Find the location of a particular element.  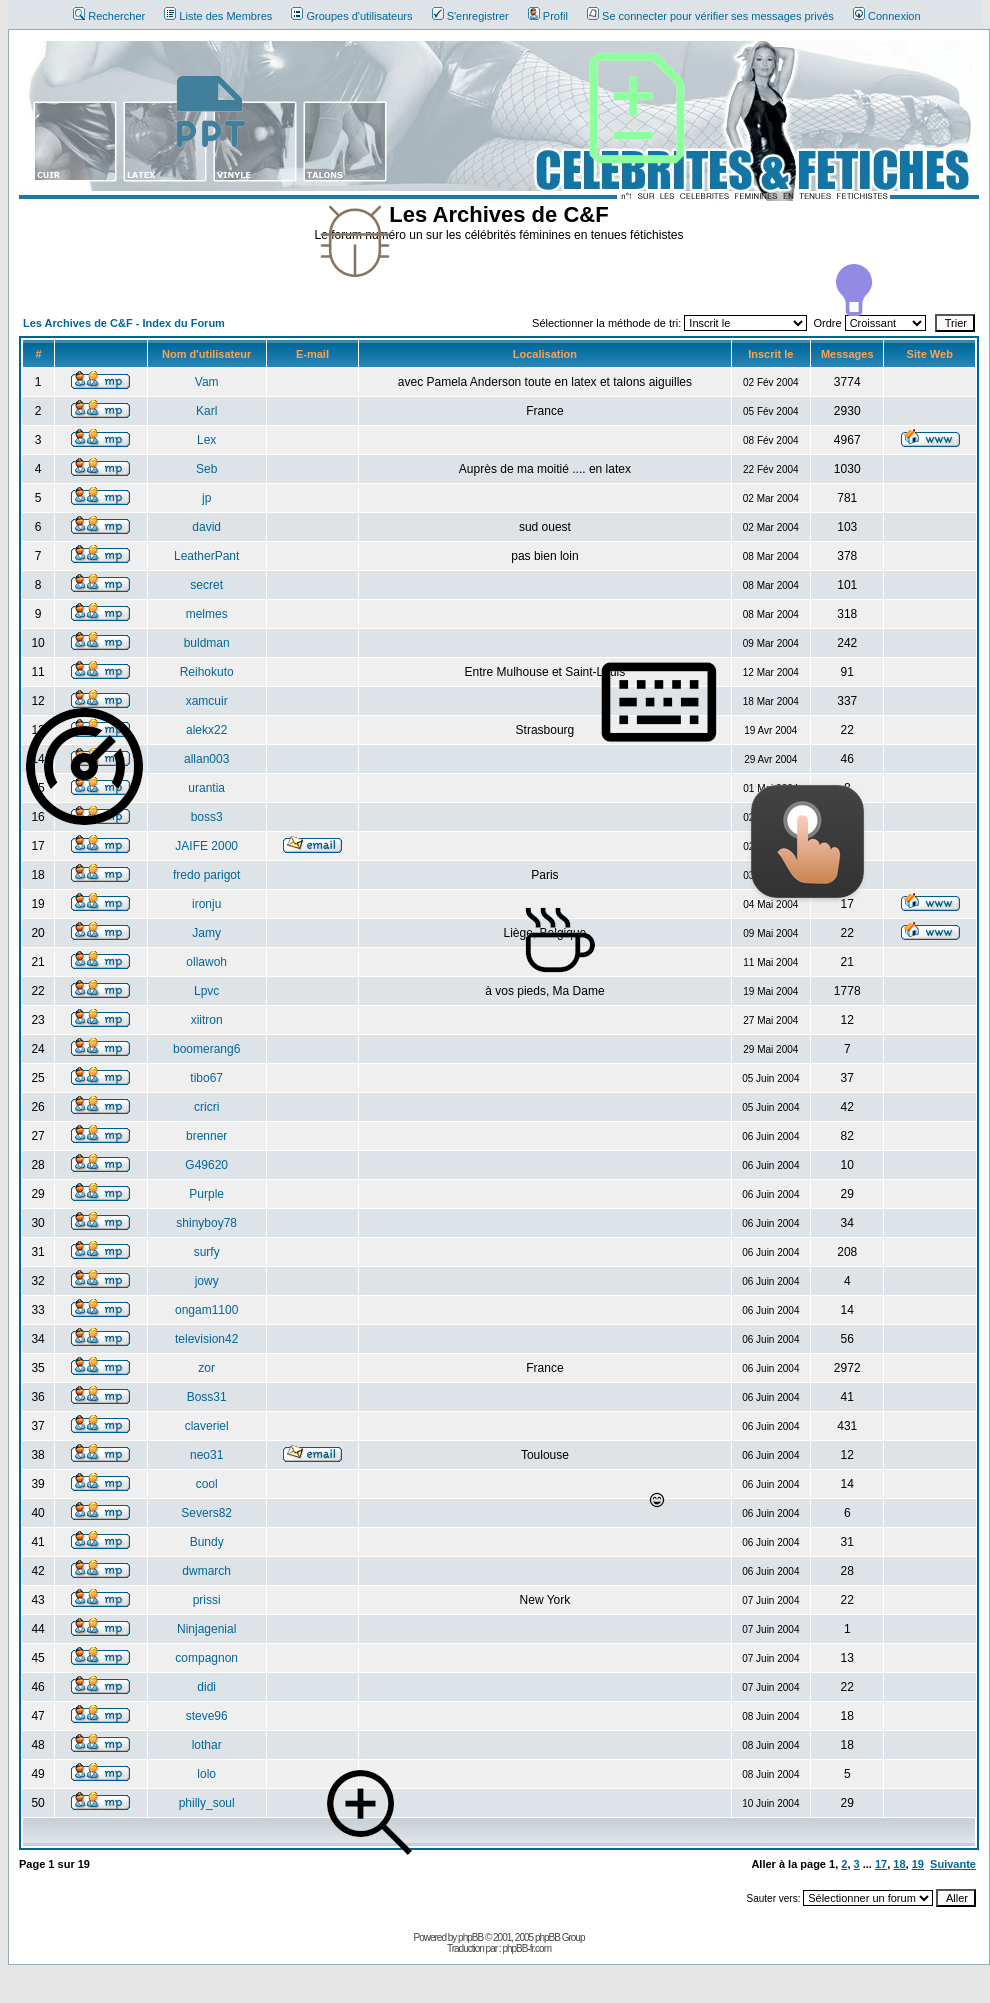

request changes on a code review is located at coordinates (637, 108).